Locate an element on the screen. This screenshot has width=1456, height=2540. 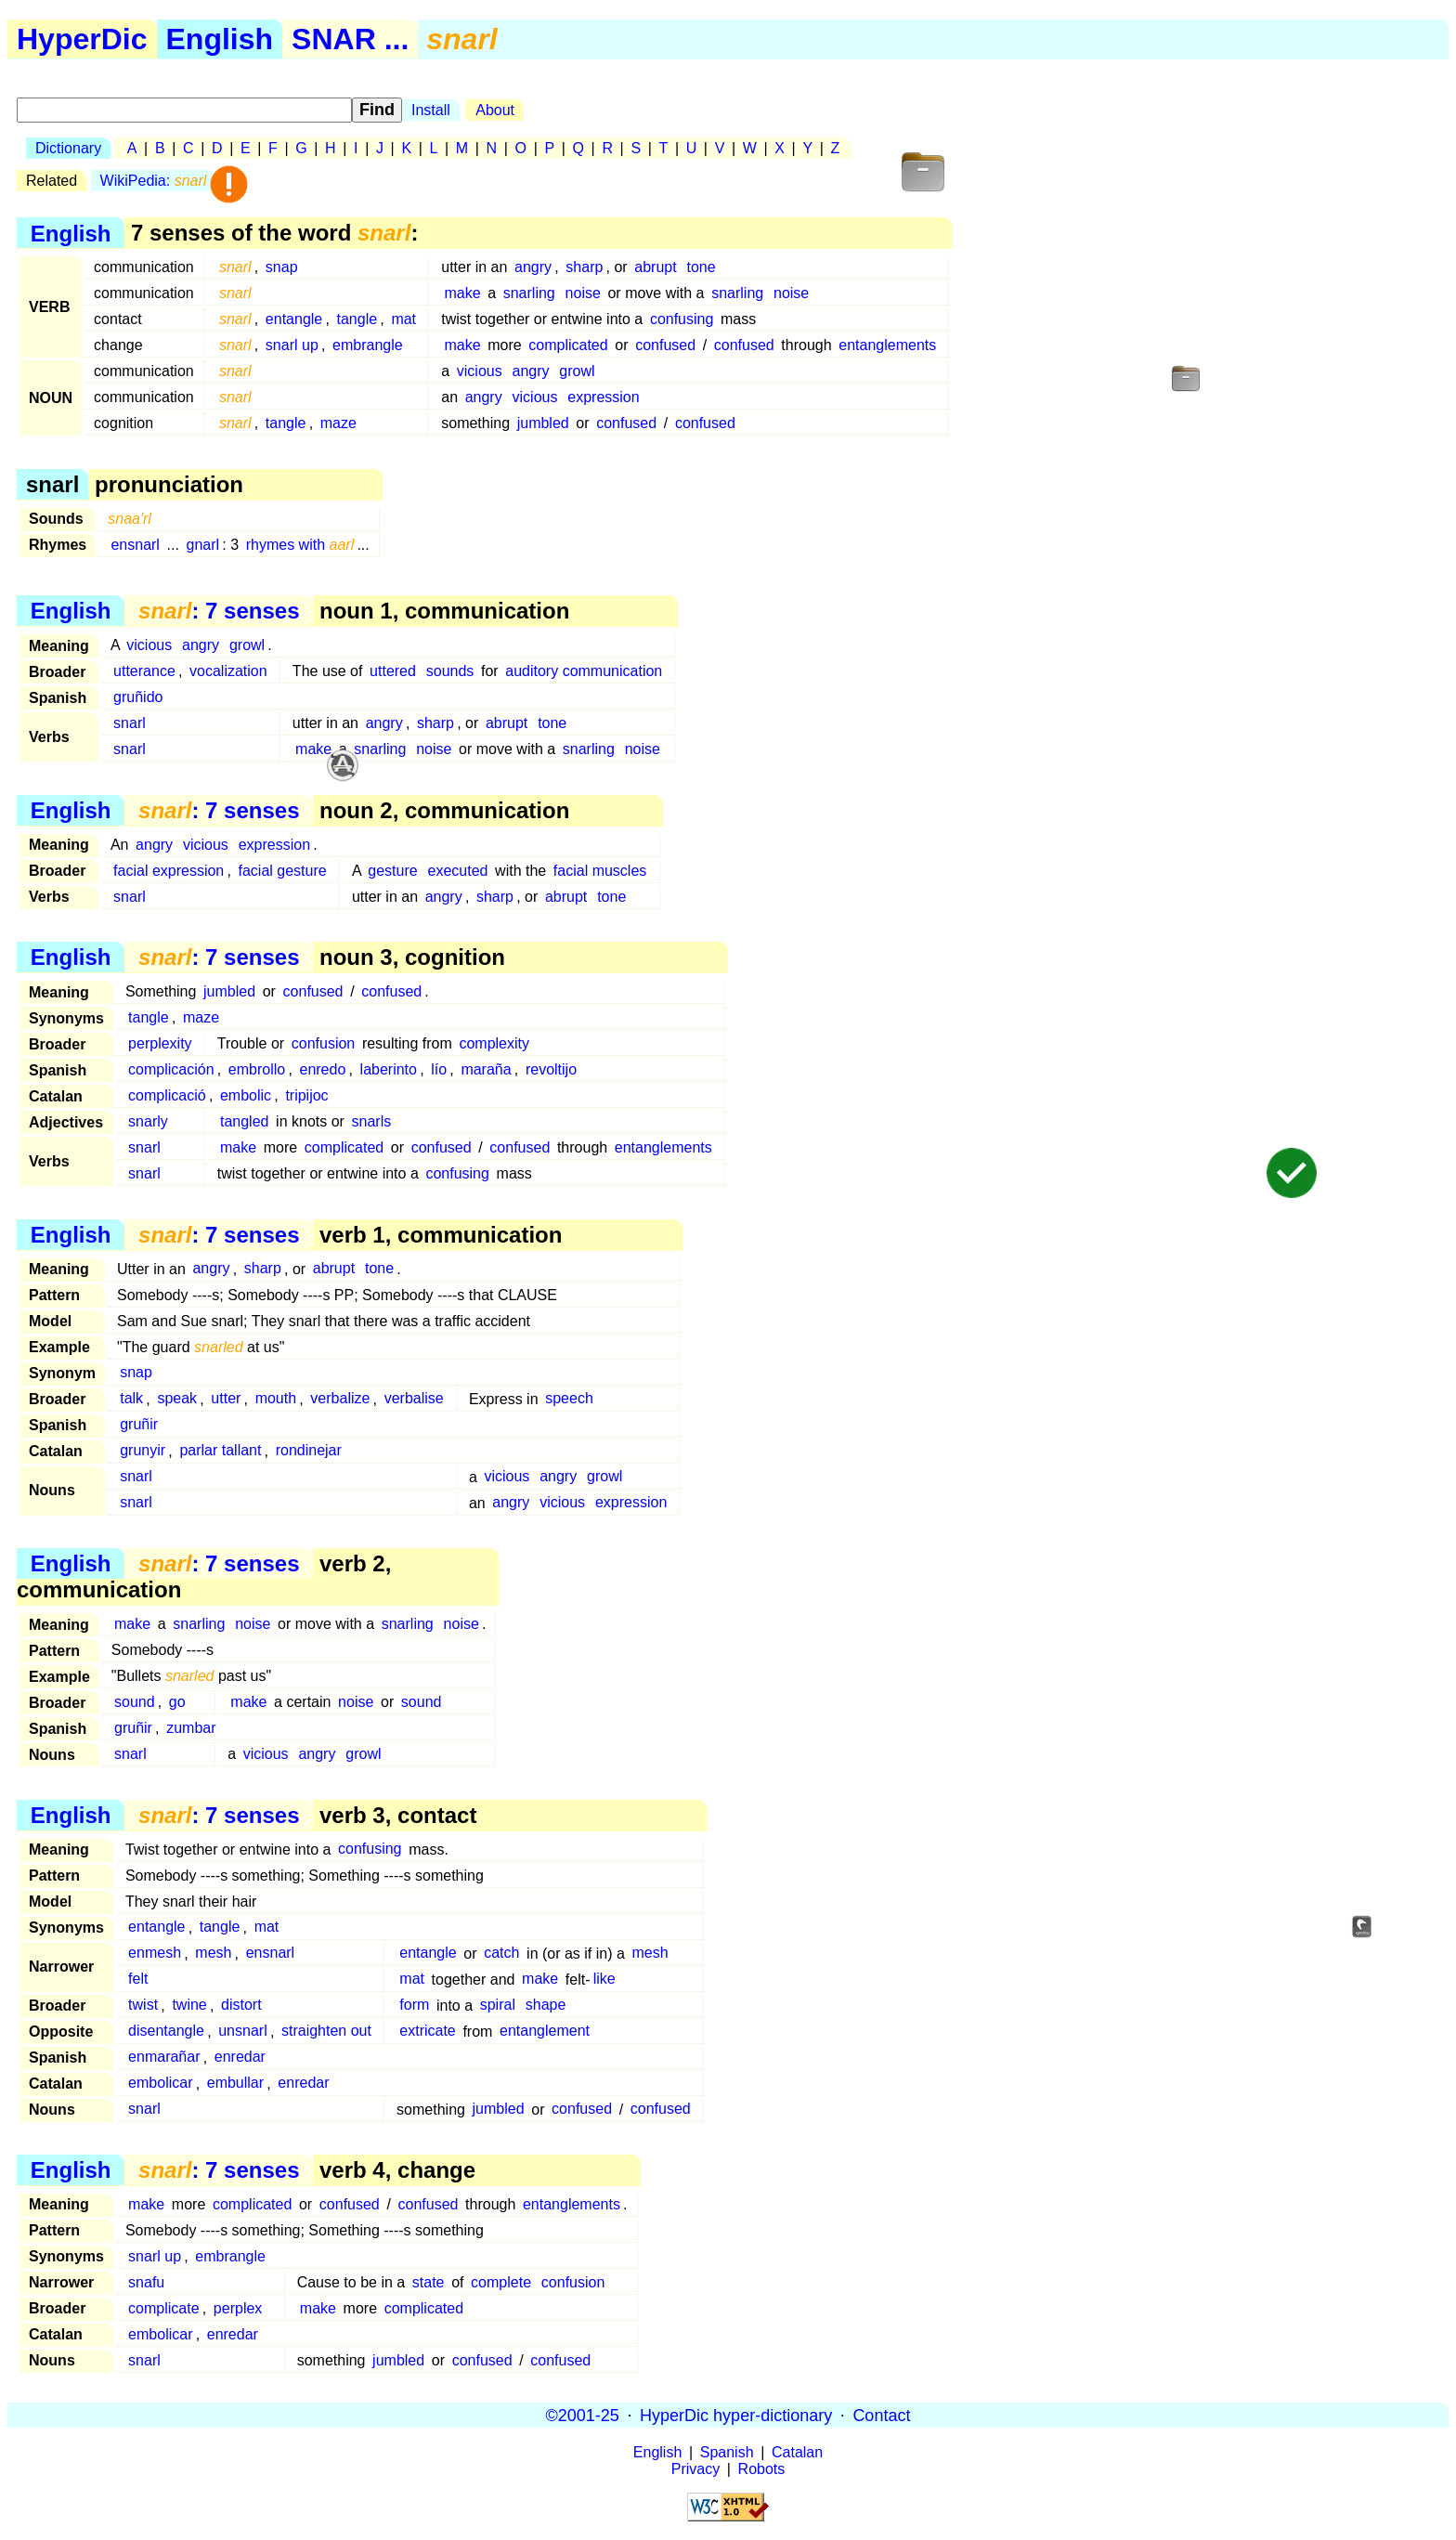
indicates a warning or caution state is located at coordinates (228, 184).